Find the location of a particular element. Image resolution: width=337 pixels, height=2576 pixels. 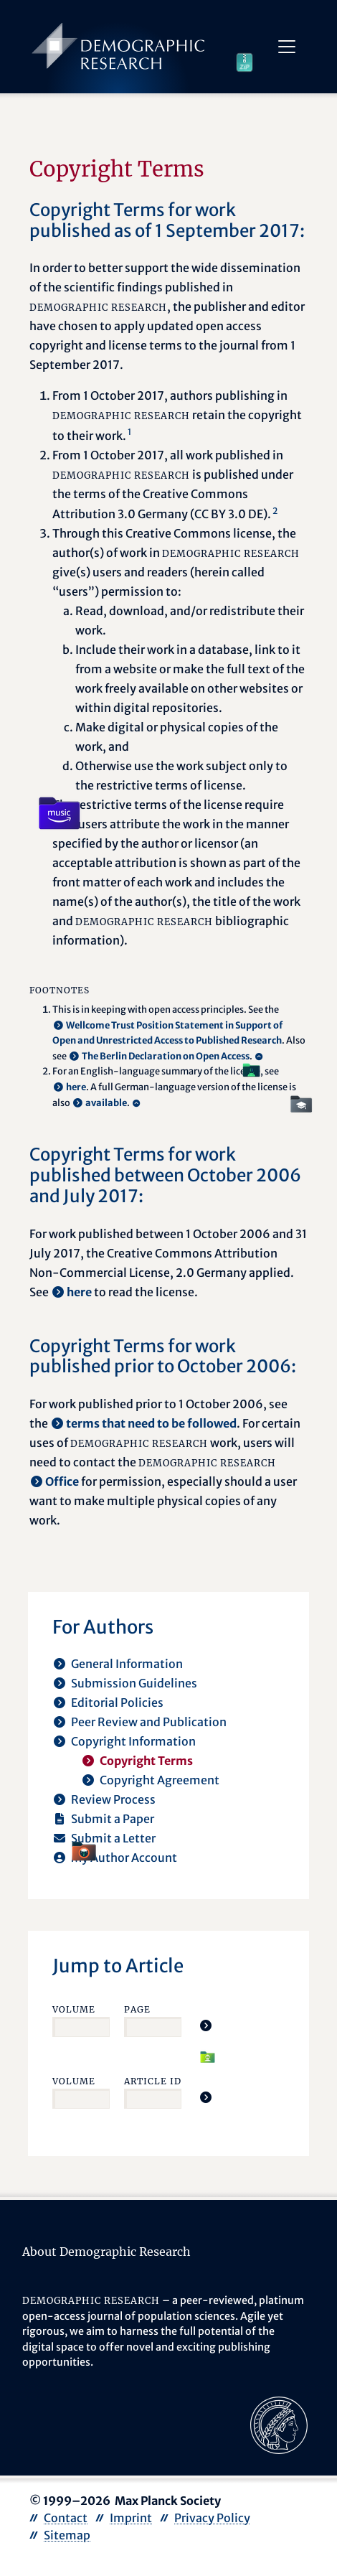

open folder for VR or augmented reality projects is located at coordinates (207, 2057).